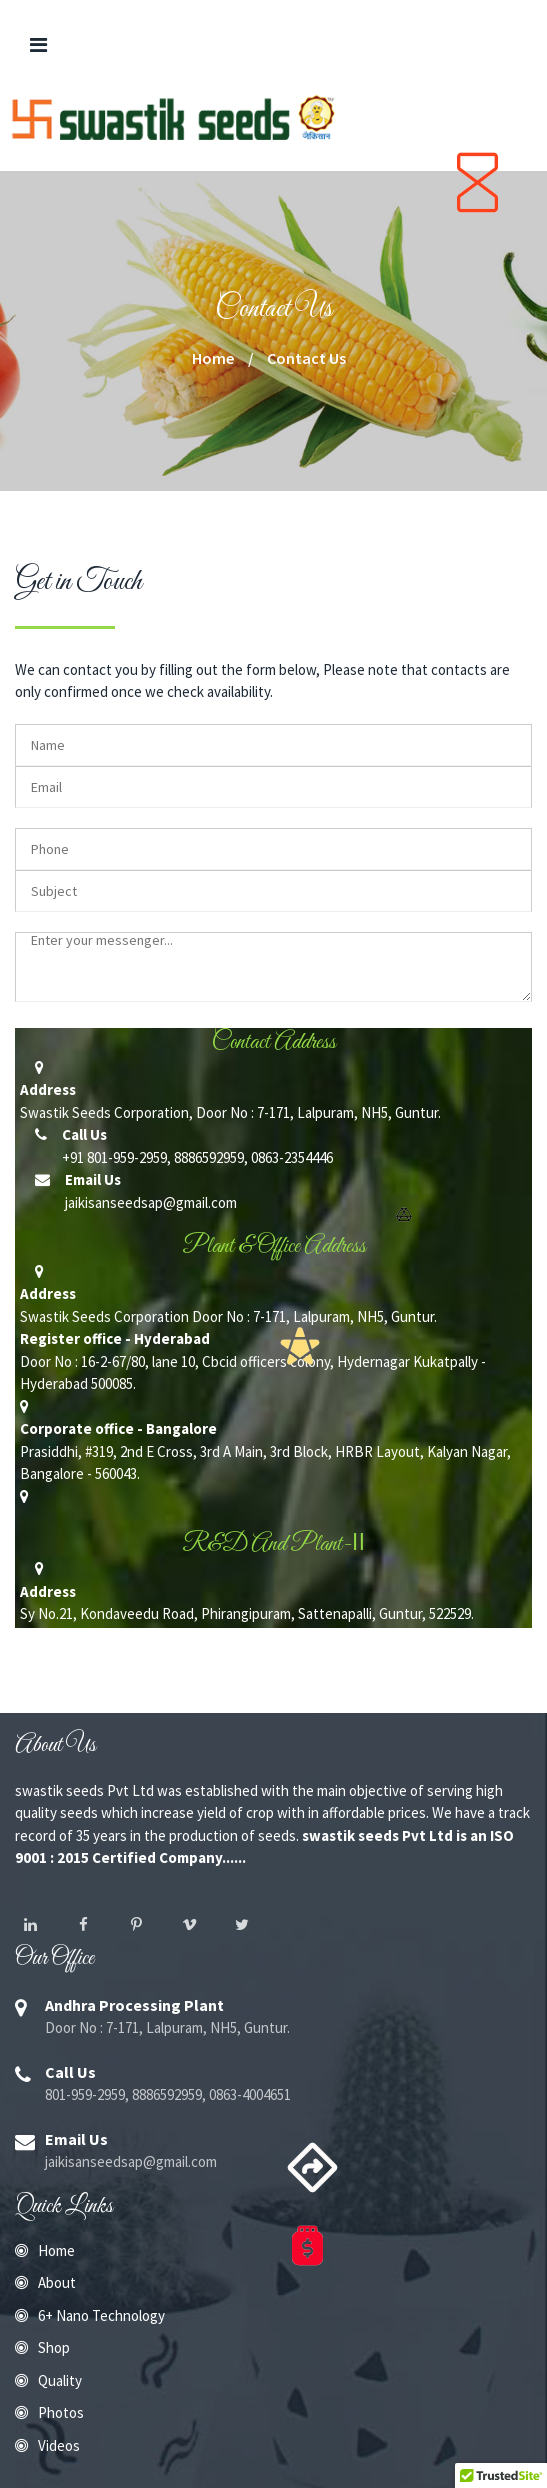 Image resolution: width=547 pixels, height=2488 pixels. I want to click on indicates navigation or directional guidance, so click(312, 2167).